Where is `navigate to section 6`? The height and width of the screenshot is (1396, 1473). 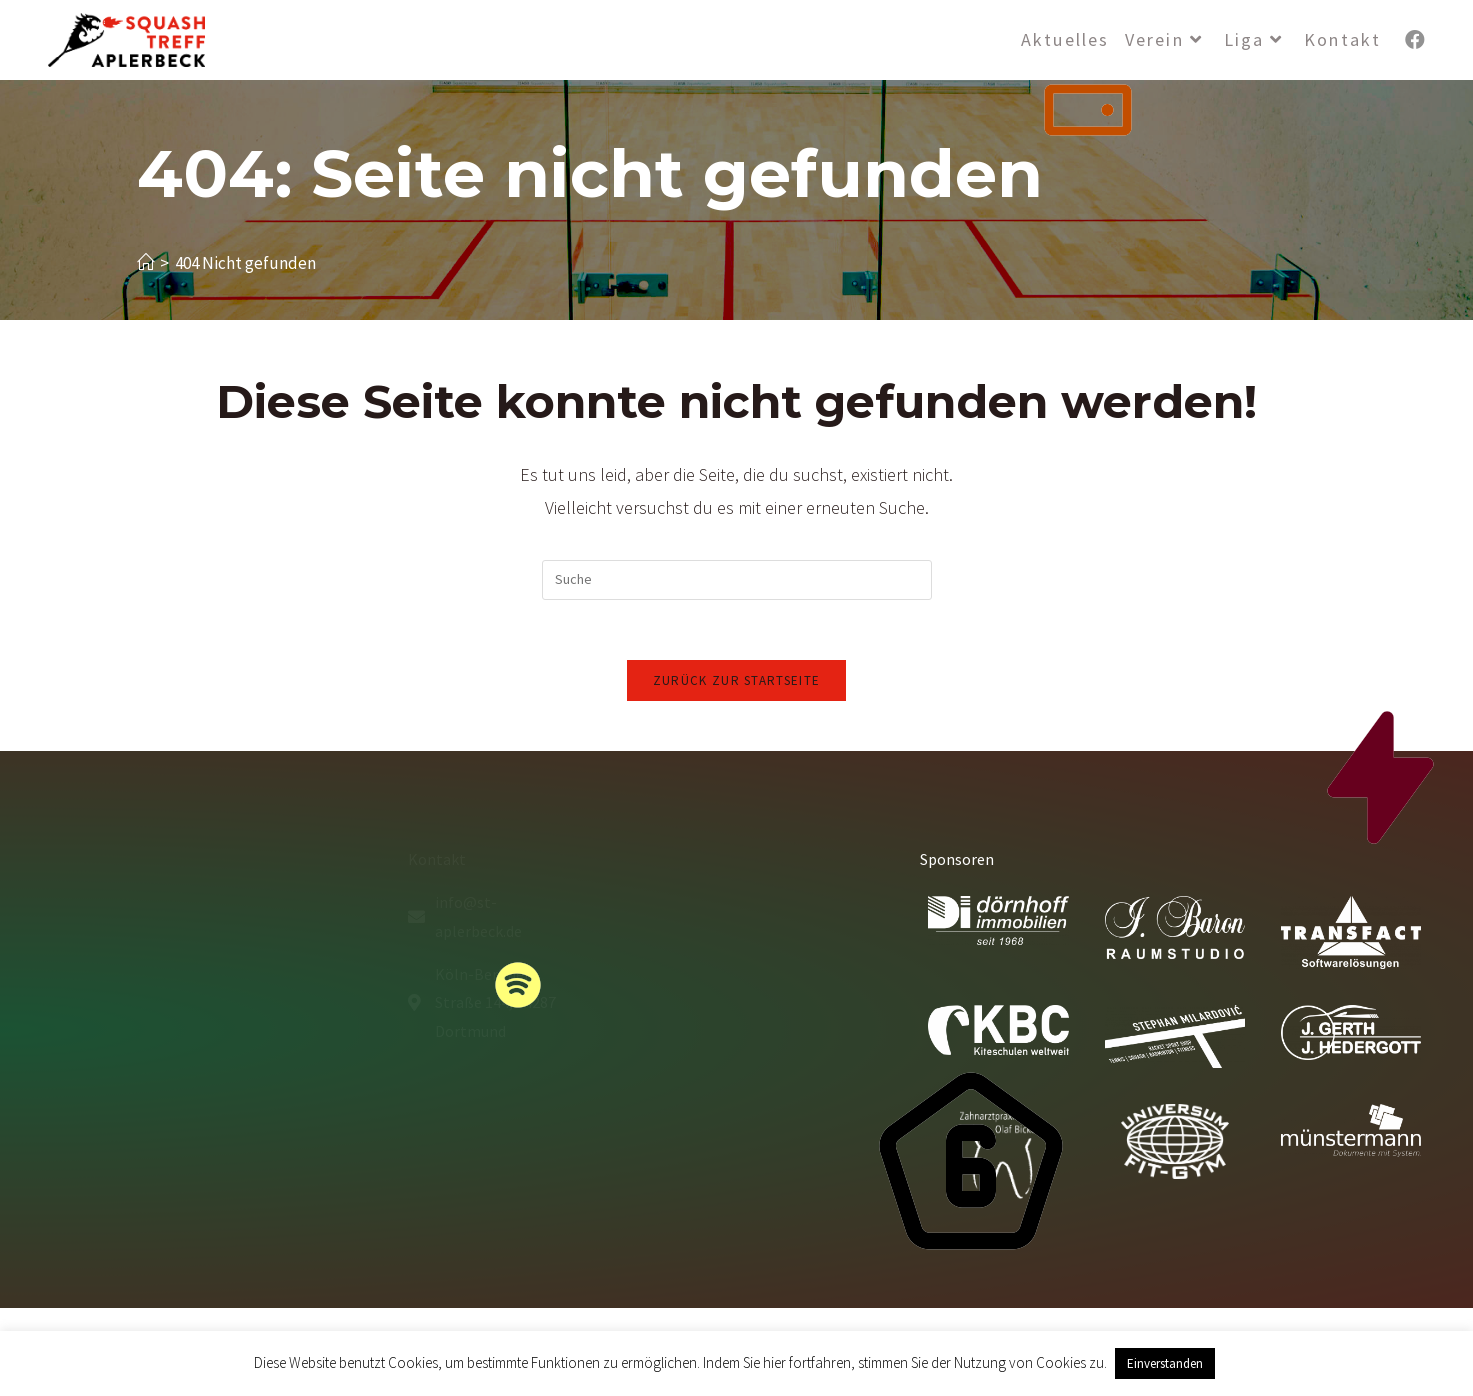 navigate to section 6 is located at coordinates (971, 1166).